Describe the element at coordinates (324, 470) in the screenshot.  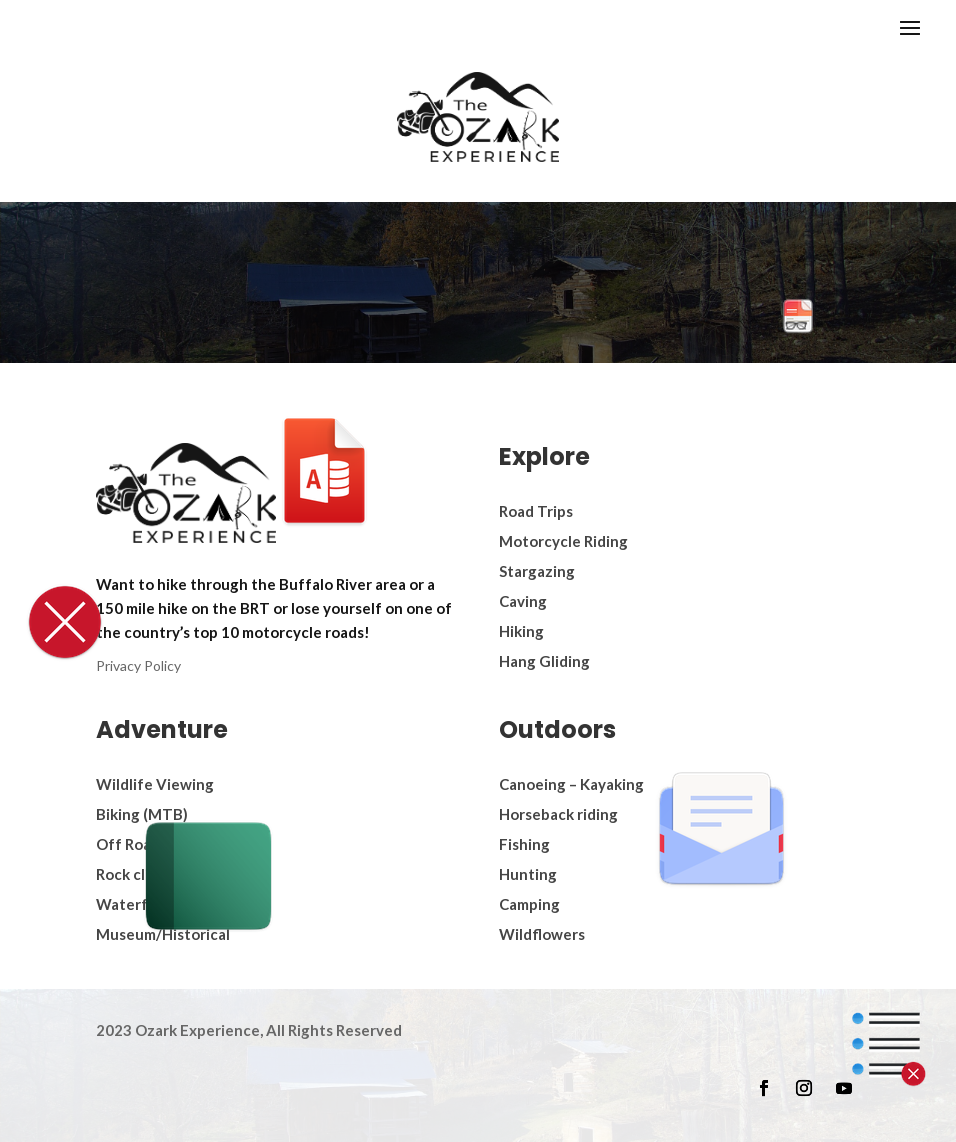
I see `a microsoft access database file` at that location.